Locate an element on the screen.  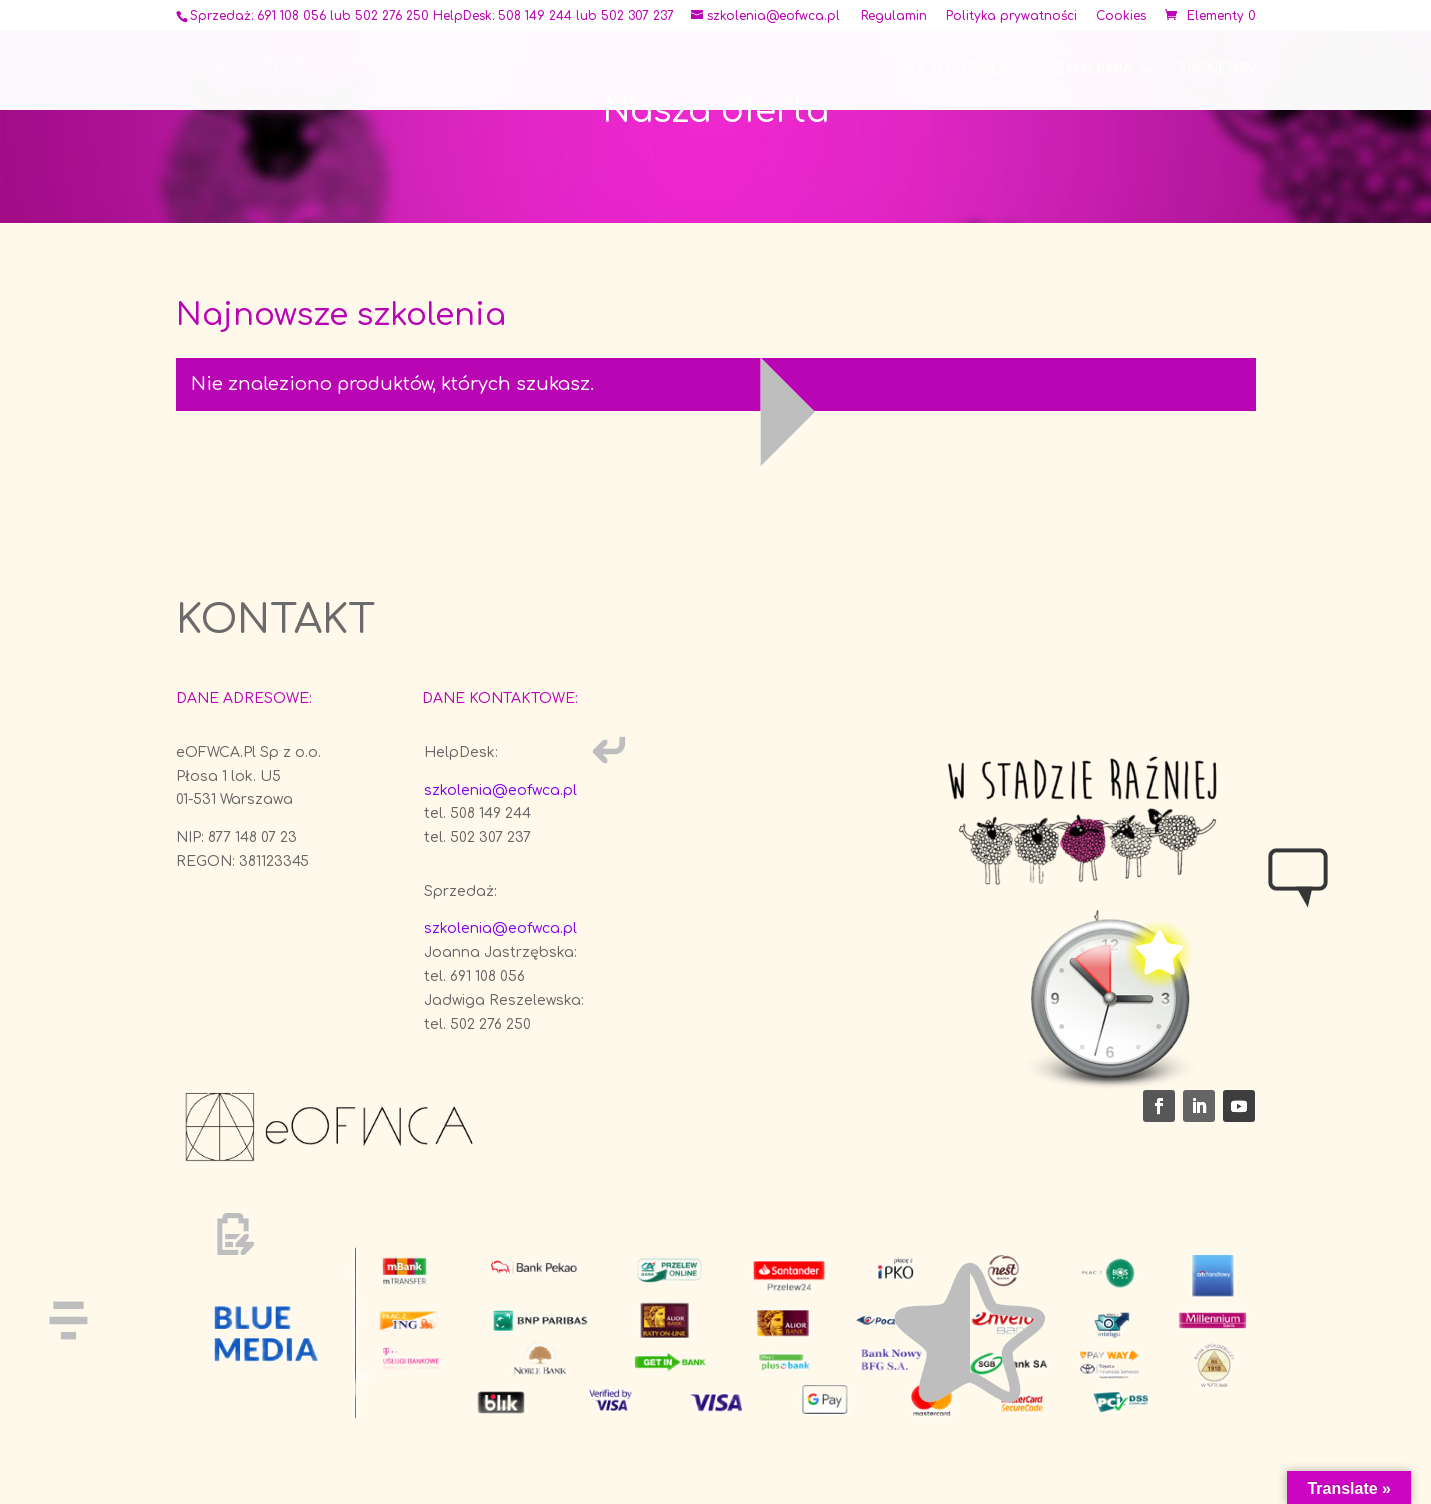
create a new calendar appointment is located at coordinates (1113, 998).